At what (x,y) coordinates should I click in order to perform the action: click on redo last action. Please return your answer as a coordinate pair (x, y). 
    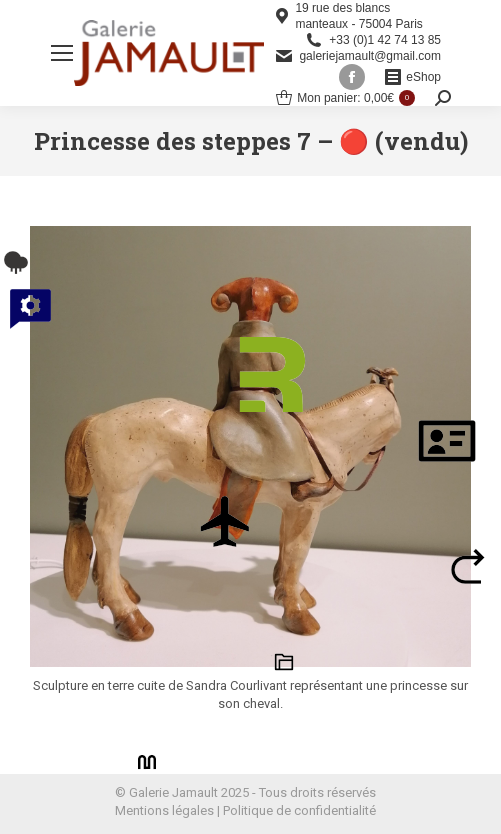
    Looking at the image, I should click on (467, 568).